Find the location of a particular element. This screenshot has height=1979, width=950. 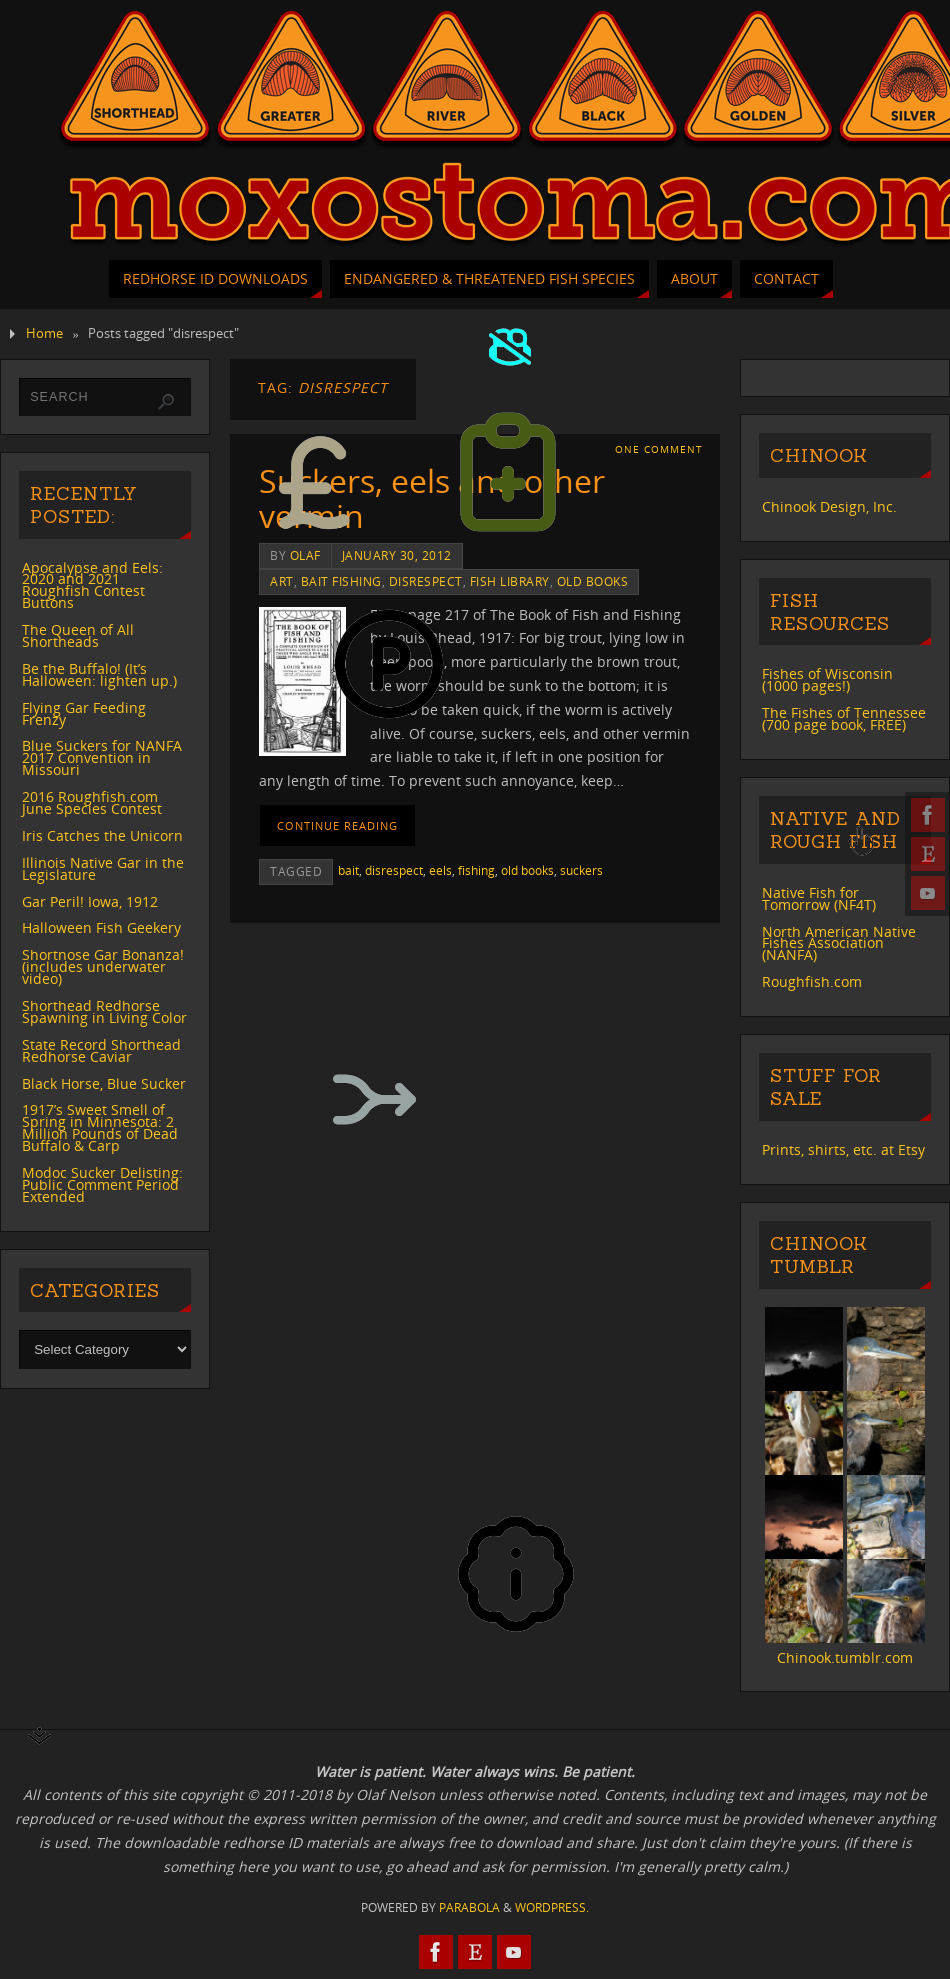

GitHub Copilot is unavailable or experiencing an error is located at coordinates (510, 347).